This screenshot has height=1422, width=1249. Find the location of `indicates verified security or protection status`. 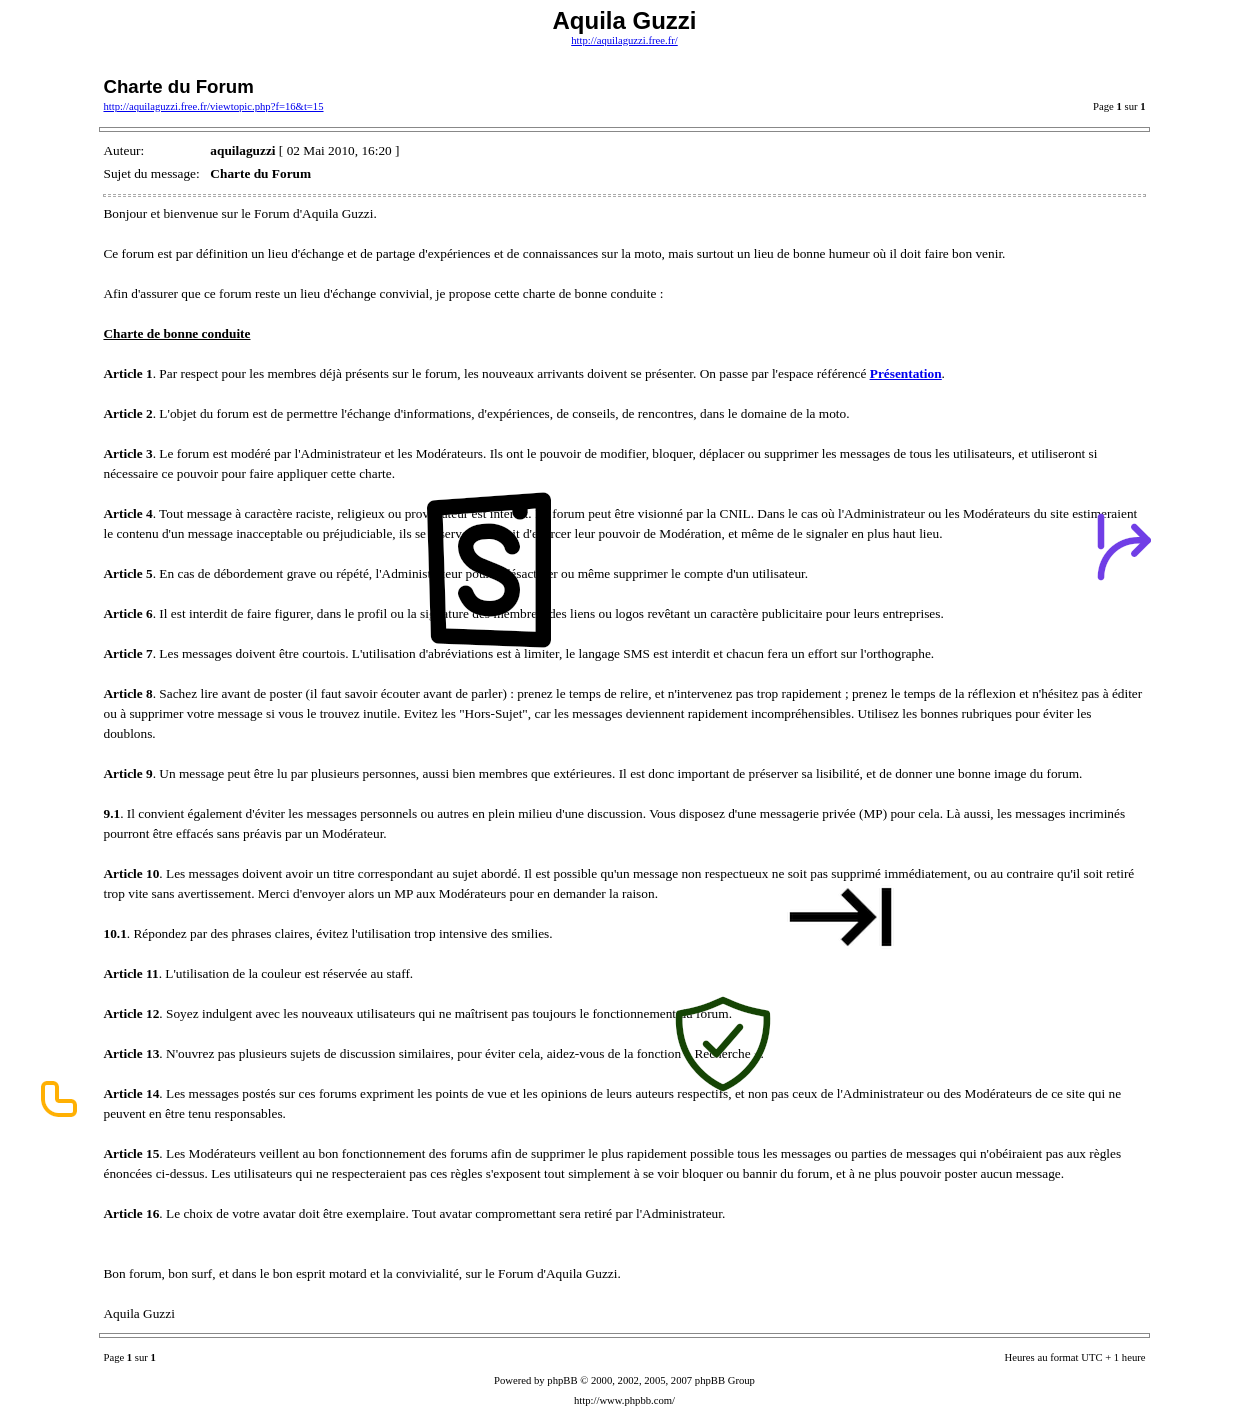

indicates verified security or protection status is located at coordinates (723, 1044).